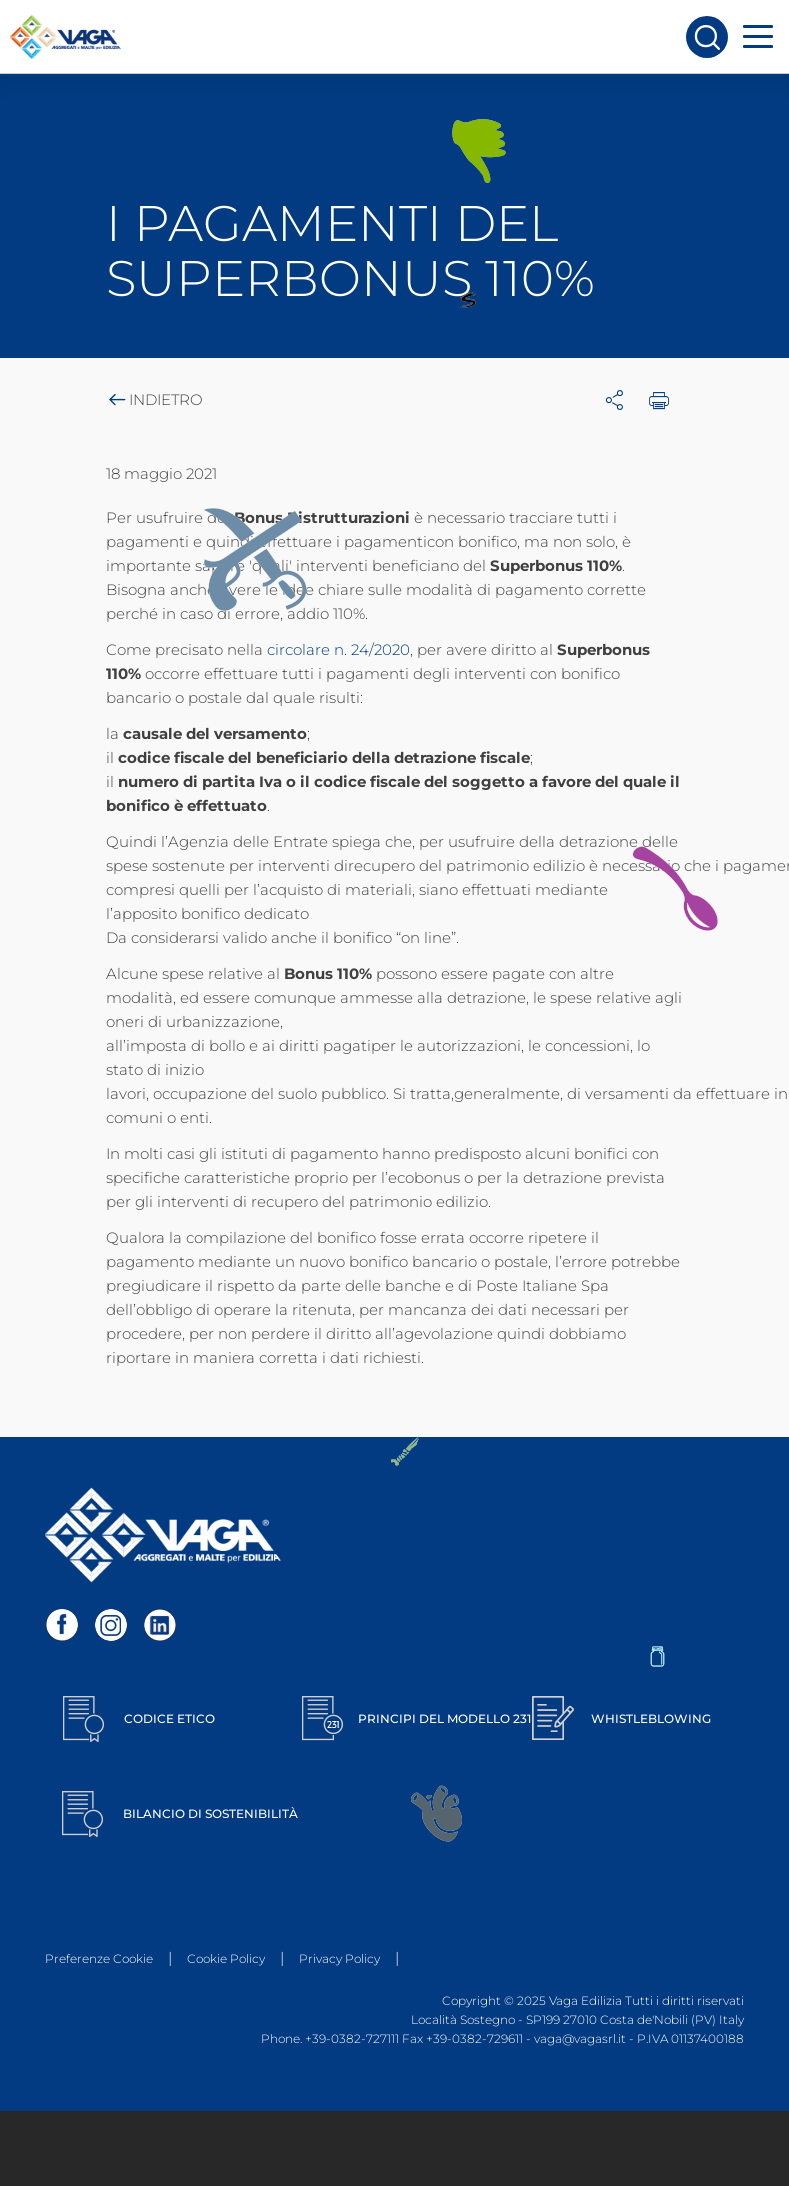 The width and height of the screenshot is (789, 2186). What do you see at coordinates (657, 1656) in the screenshot?
I see `access preserved items or storage` at bounding box center [657, 1656].